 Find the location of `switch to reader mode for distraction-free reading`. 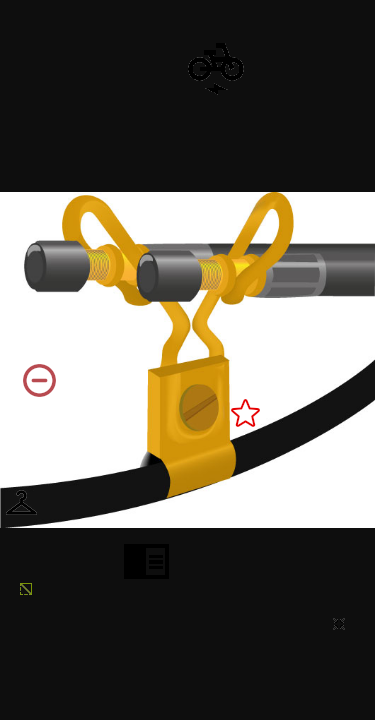

switch to reader mode for distraction-free reading is located at coordinates (146, 560).